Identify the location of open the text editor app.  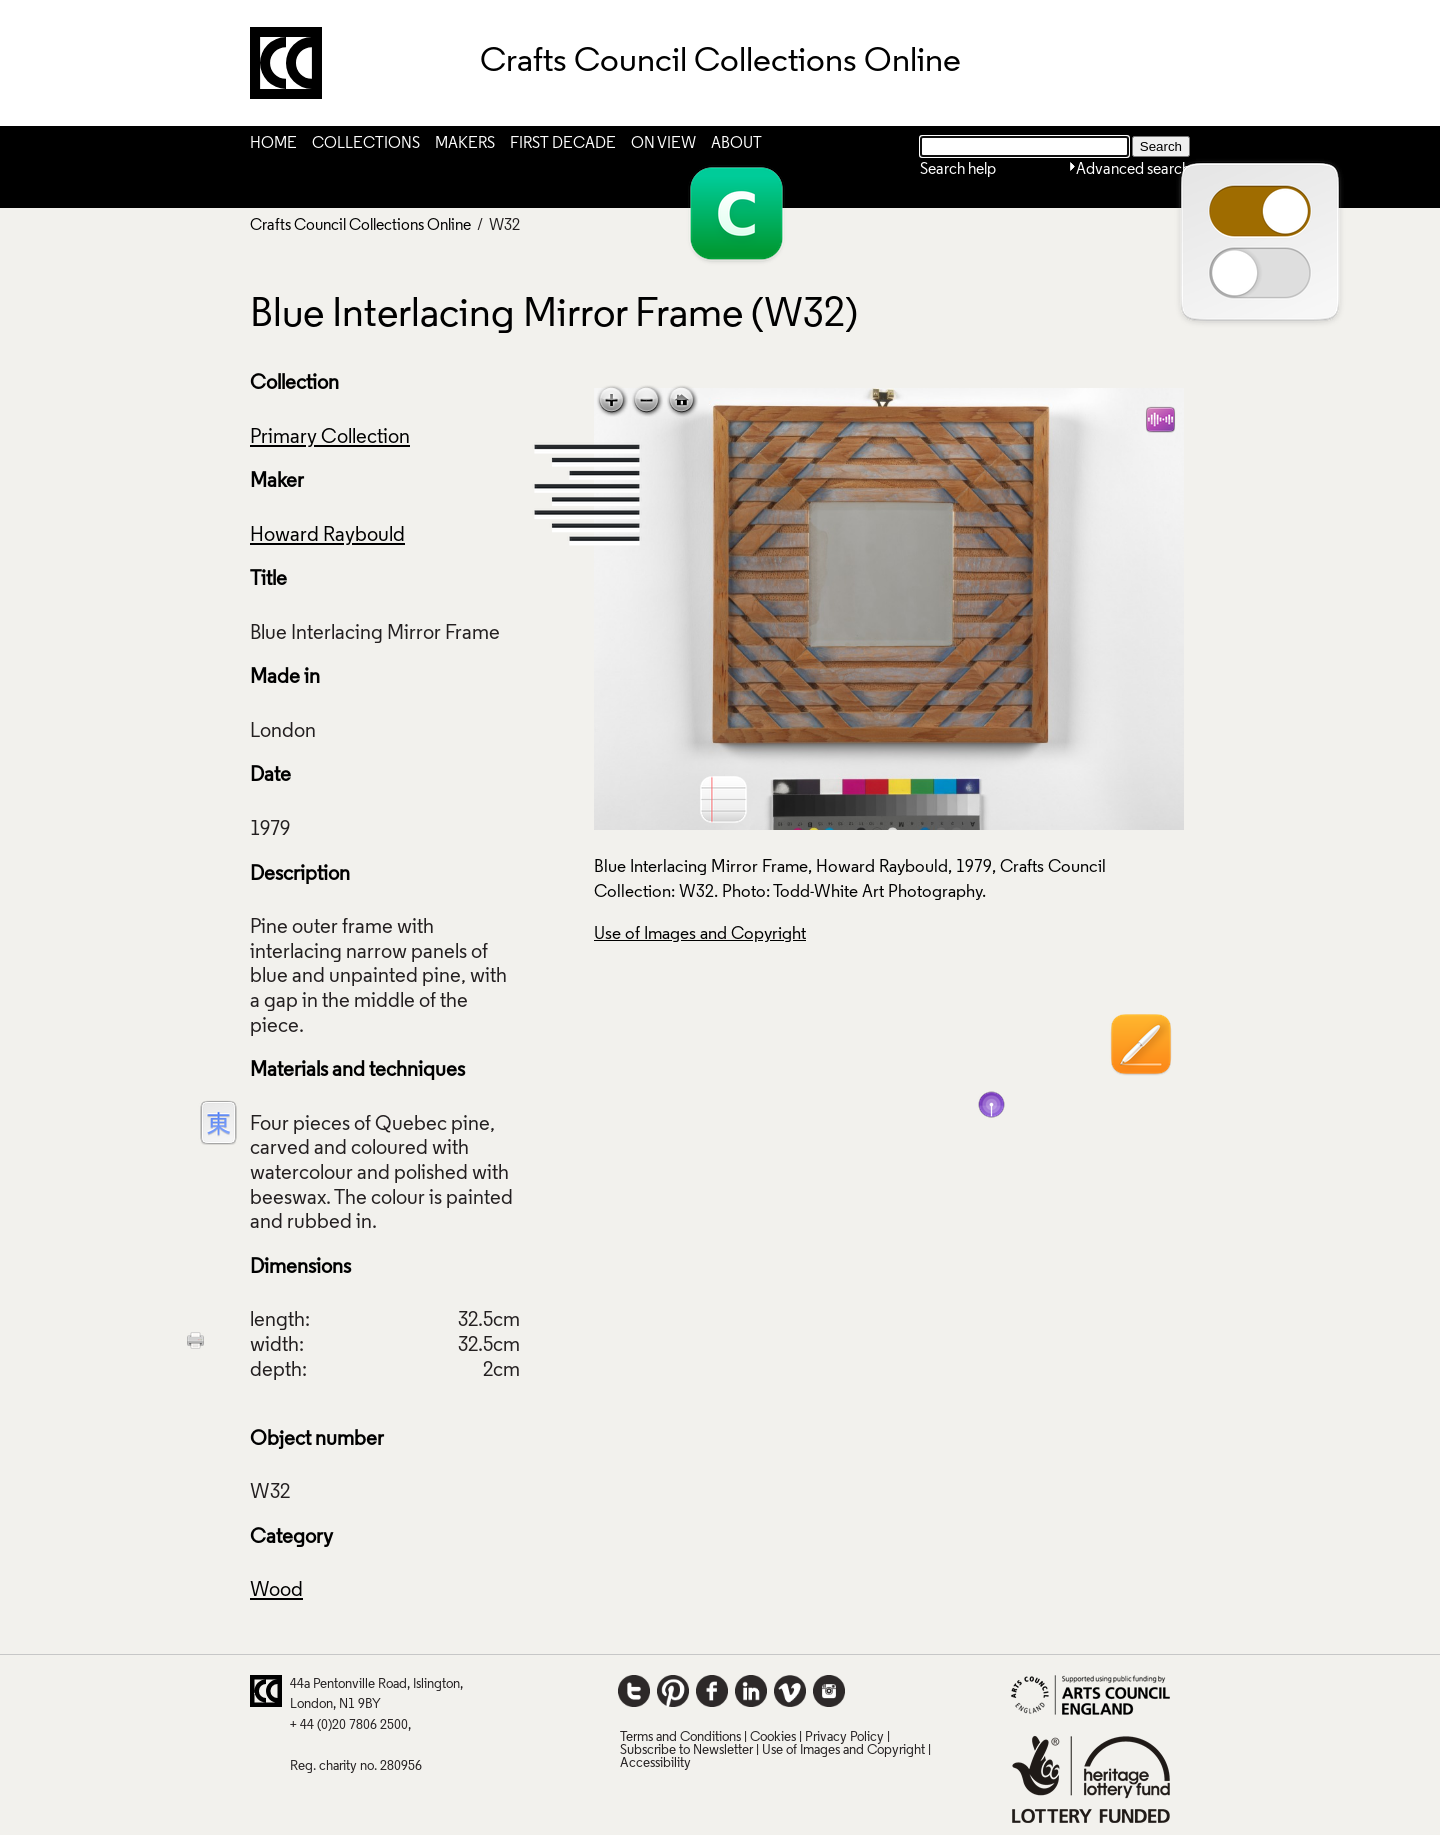
(723, 799).